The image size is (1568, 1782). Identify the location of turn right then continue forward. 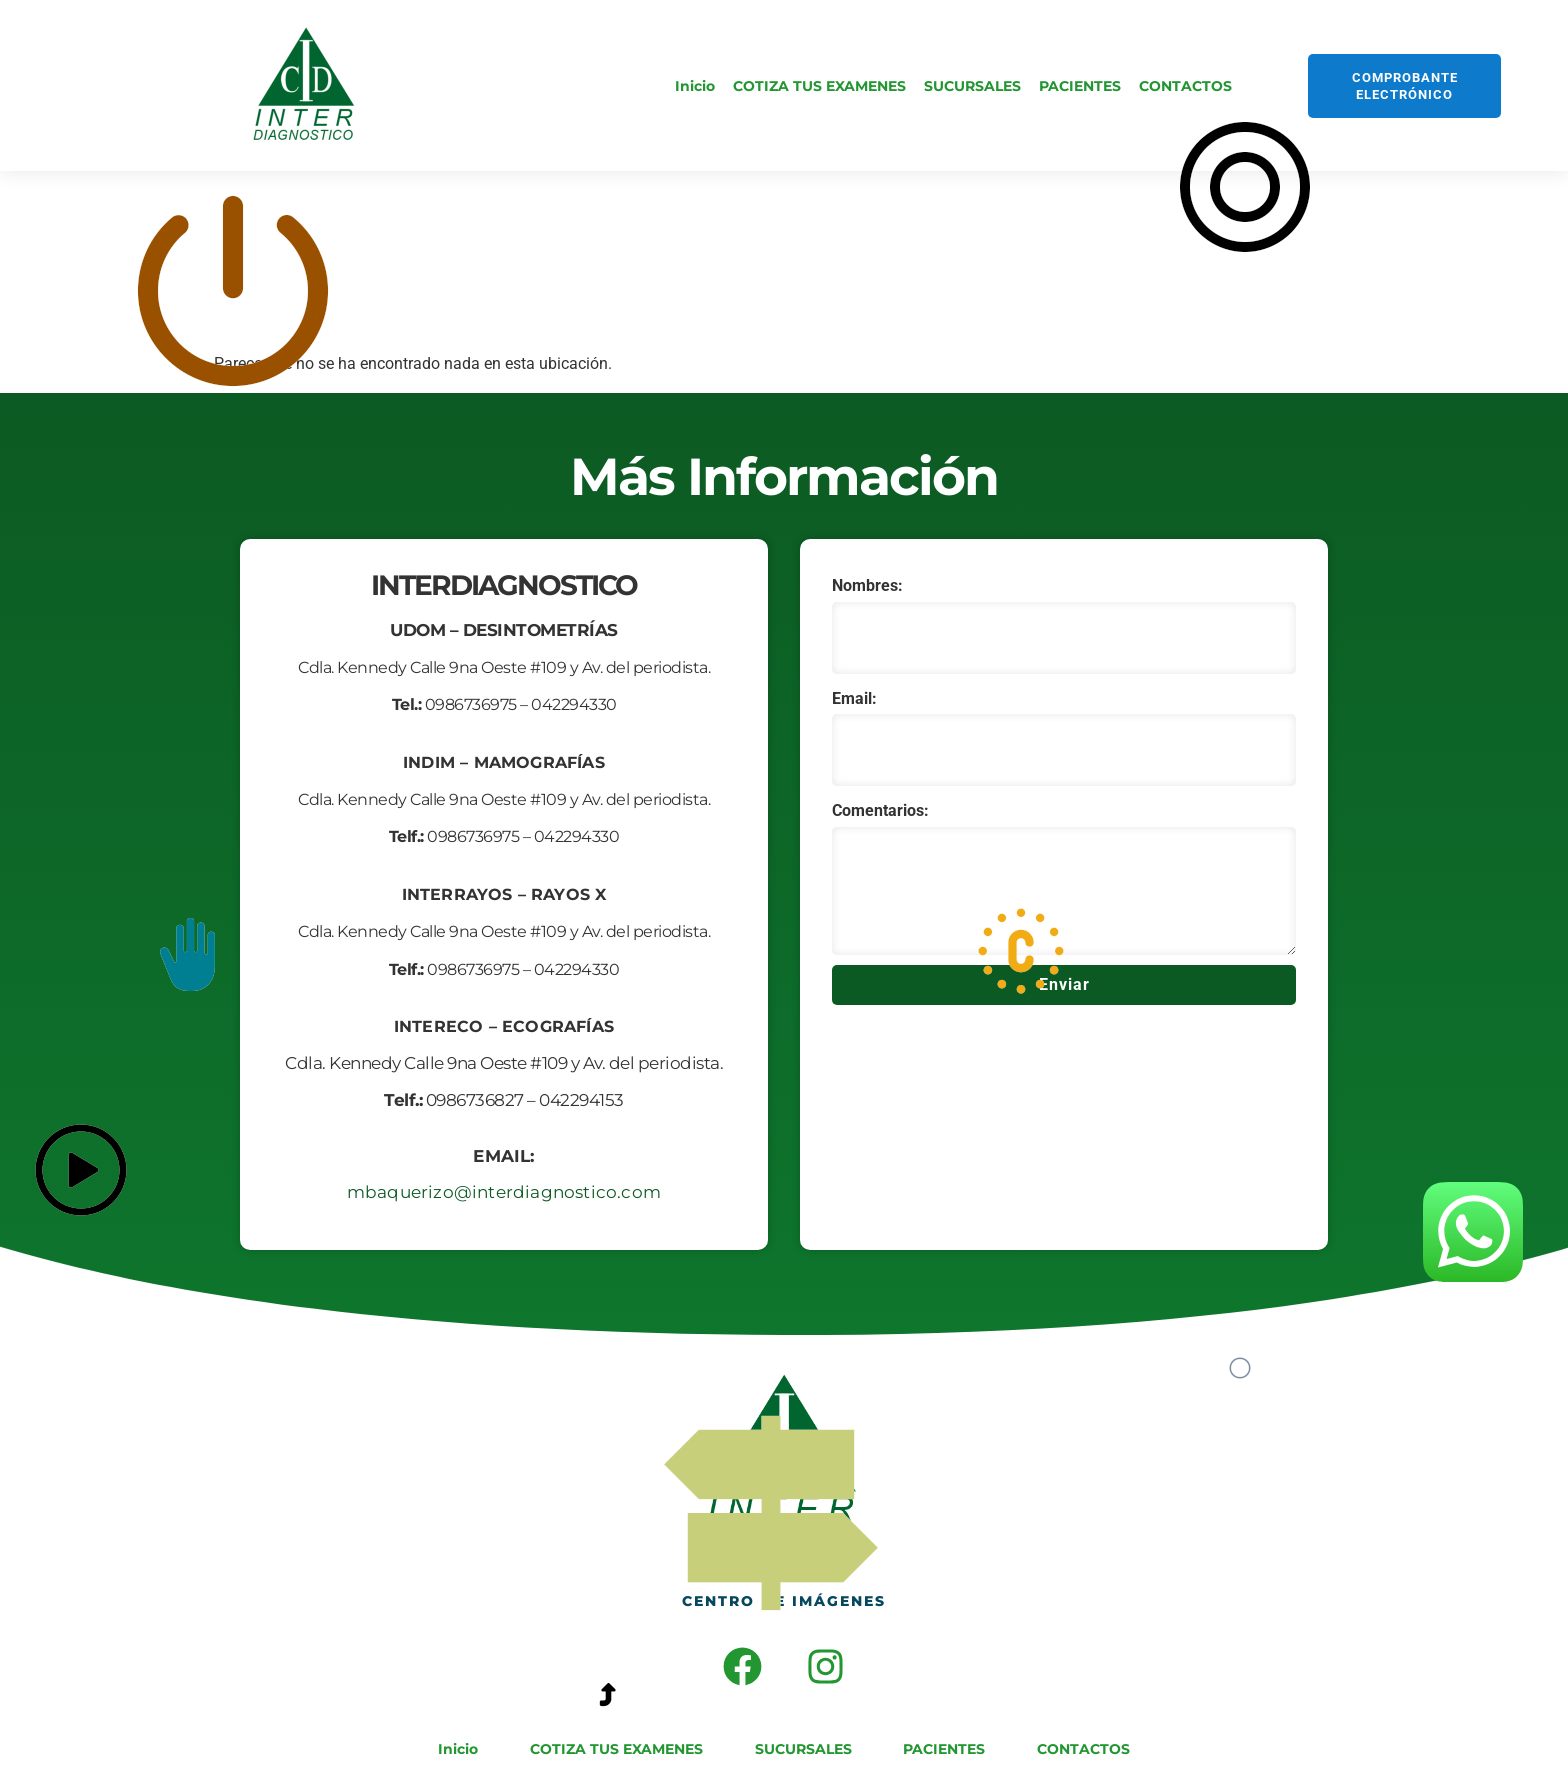
(608, 1694).